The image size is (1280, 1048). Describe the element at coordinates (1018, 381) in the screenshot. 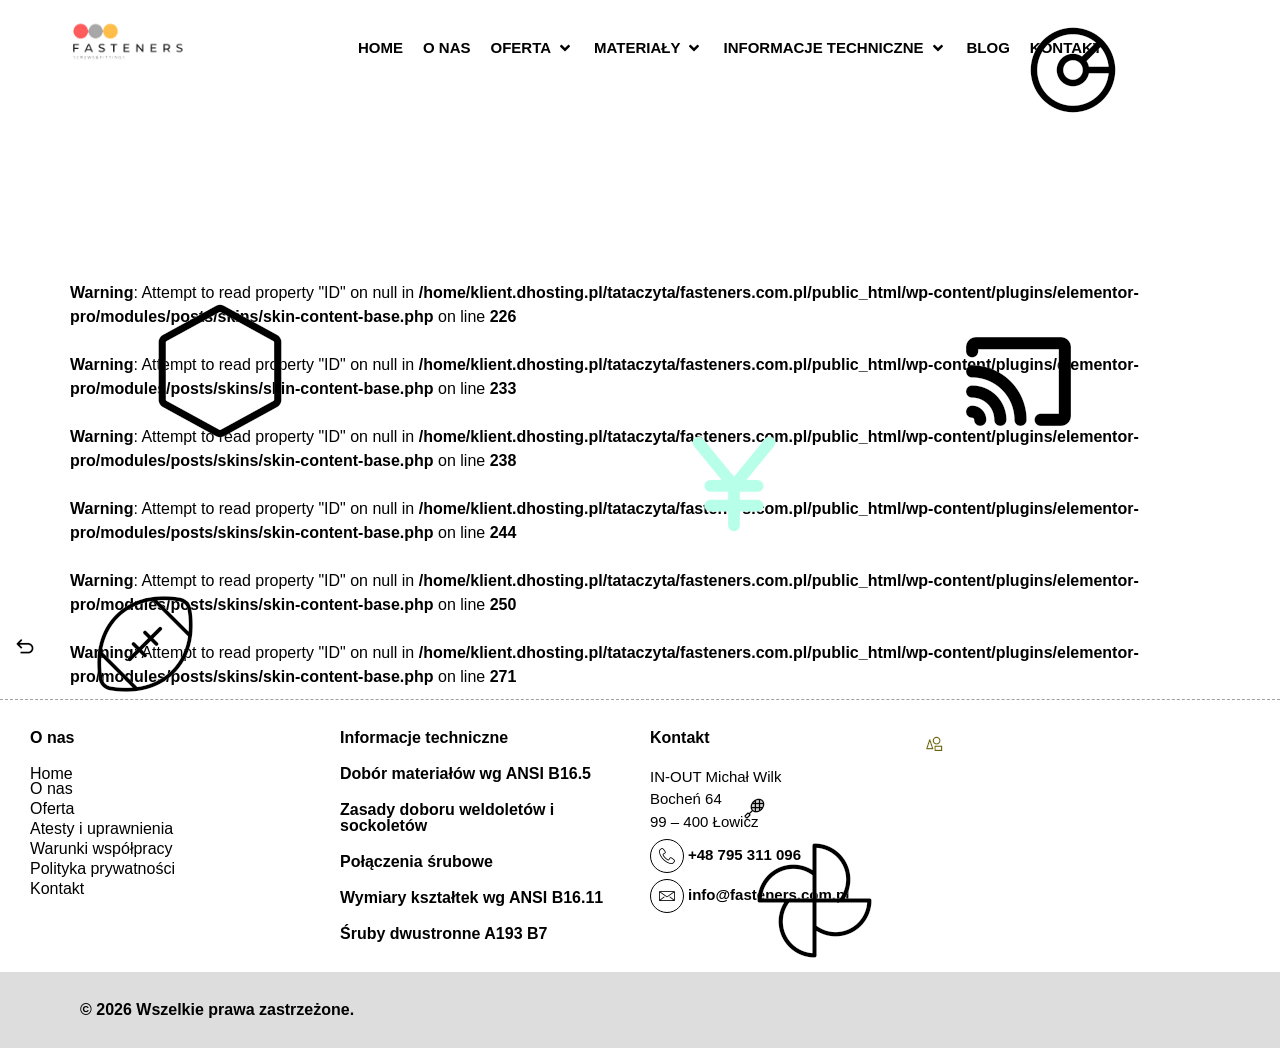

I see `cast your screen to another device` at that location.